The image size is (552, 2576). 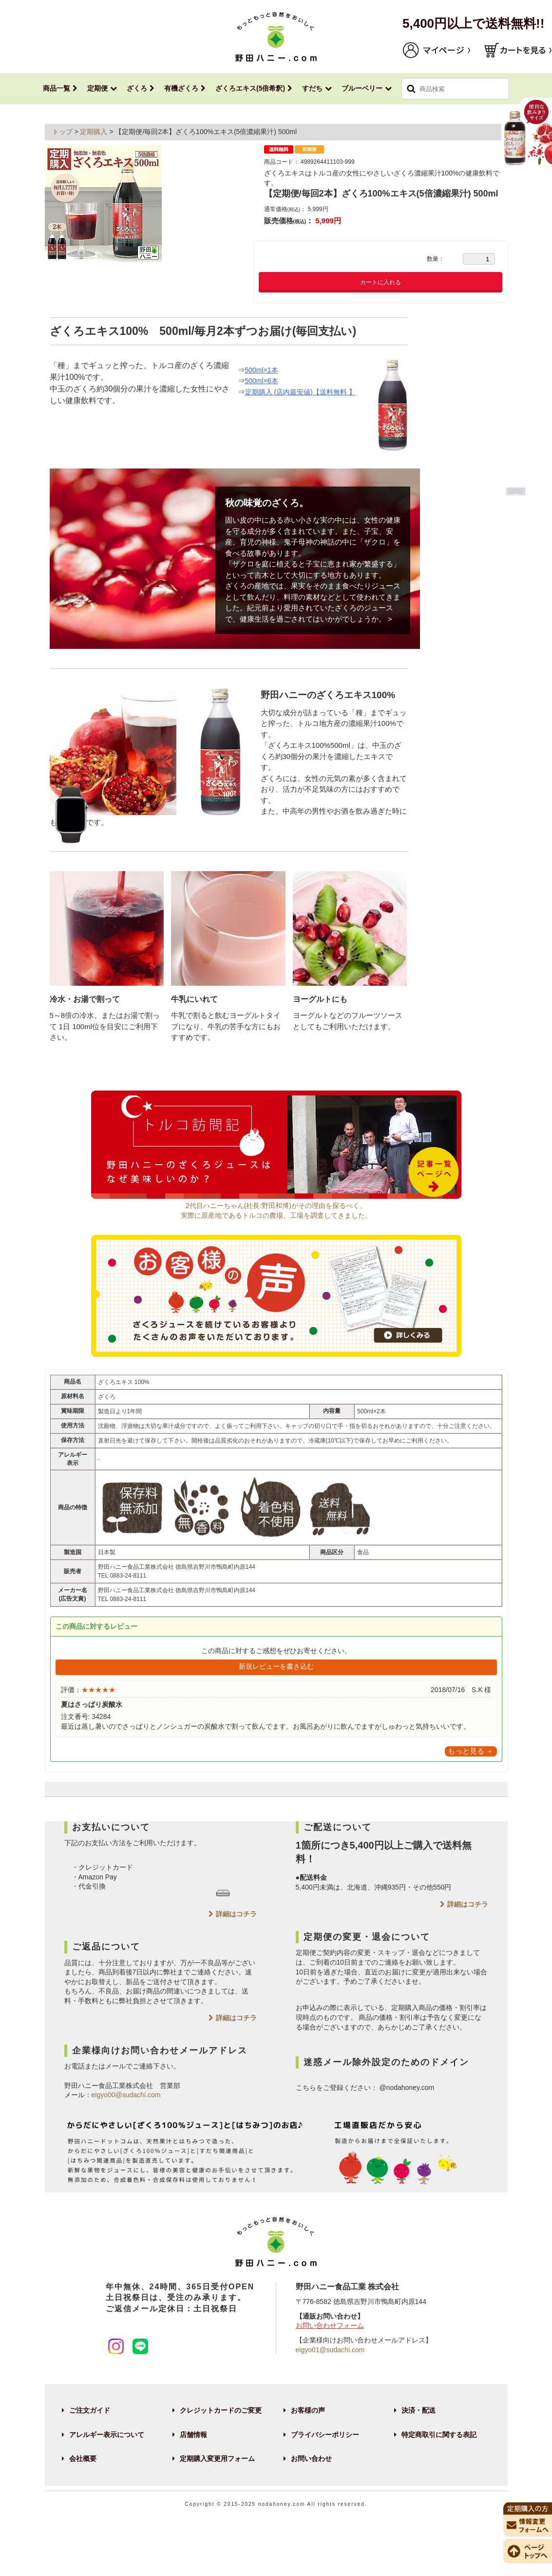 I want to click on connect to a wireless keyboard, so click(x=515, y=491).